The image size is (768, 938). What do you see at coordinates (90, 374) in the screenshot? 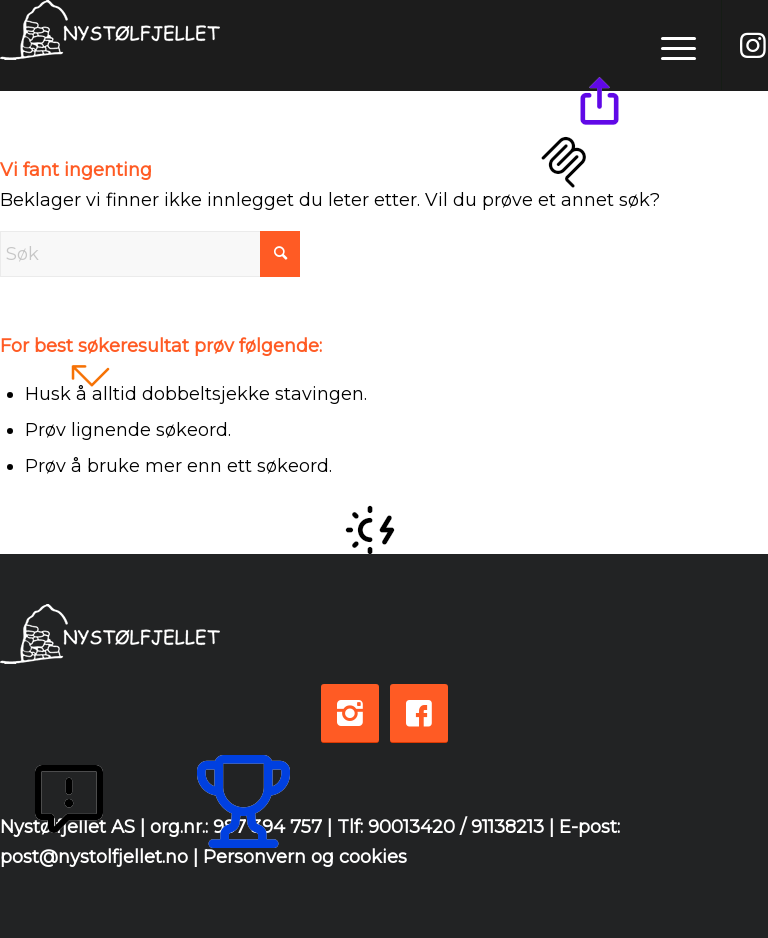
I see `go back to previous step` at bounding box center [90, 374].